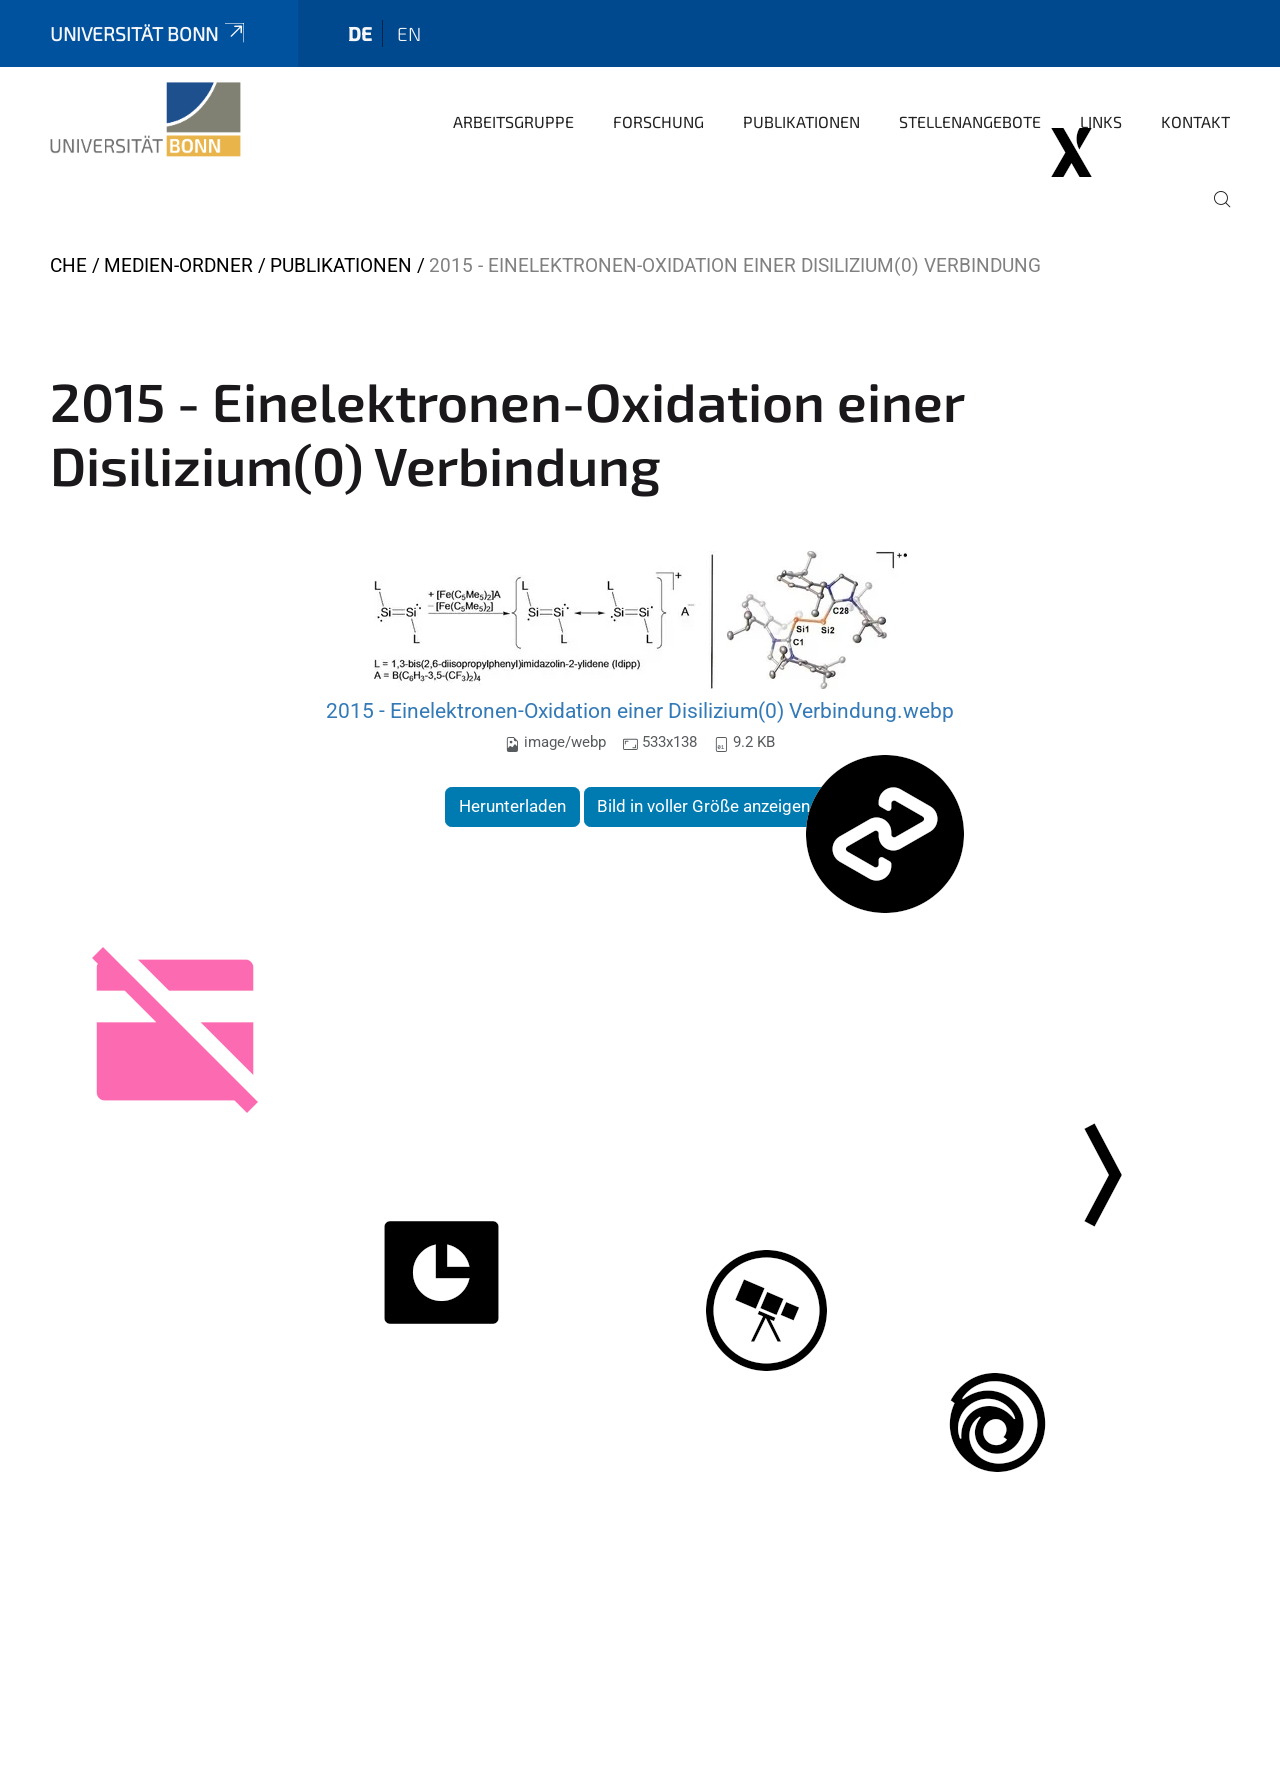 This screenshot has height=1773, width=1280. What do you see at coordinates (441, 1272) in the screenshot?
I see `view business analytics dashboard` at bounding box center [441, 1272].